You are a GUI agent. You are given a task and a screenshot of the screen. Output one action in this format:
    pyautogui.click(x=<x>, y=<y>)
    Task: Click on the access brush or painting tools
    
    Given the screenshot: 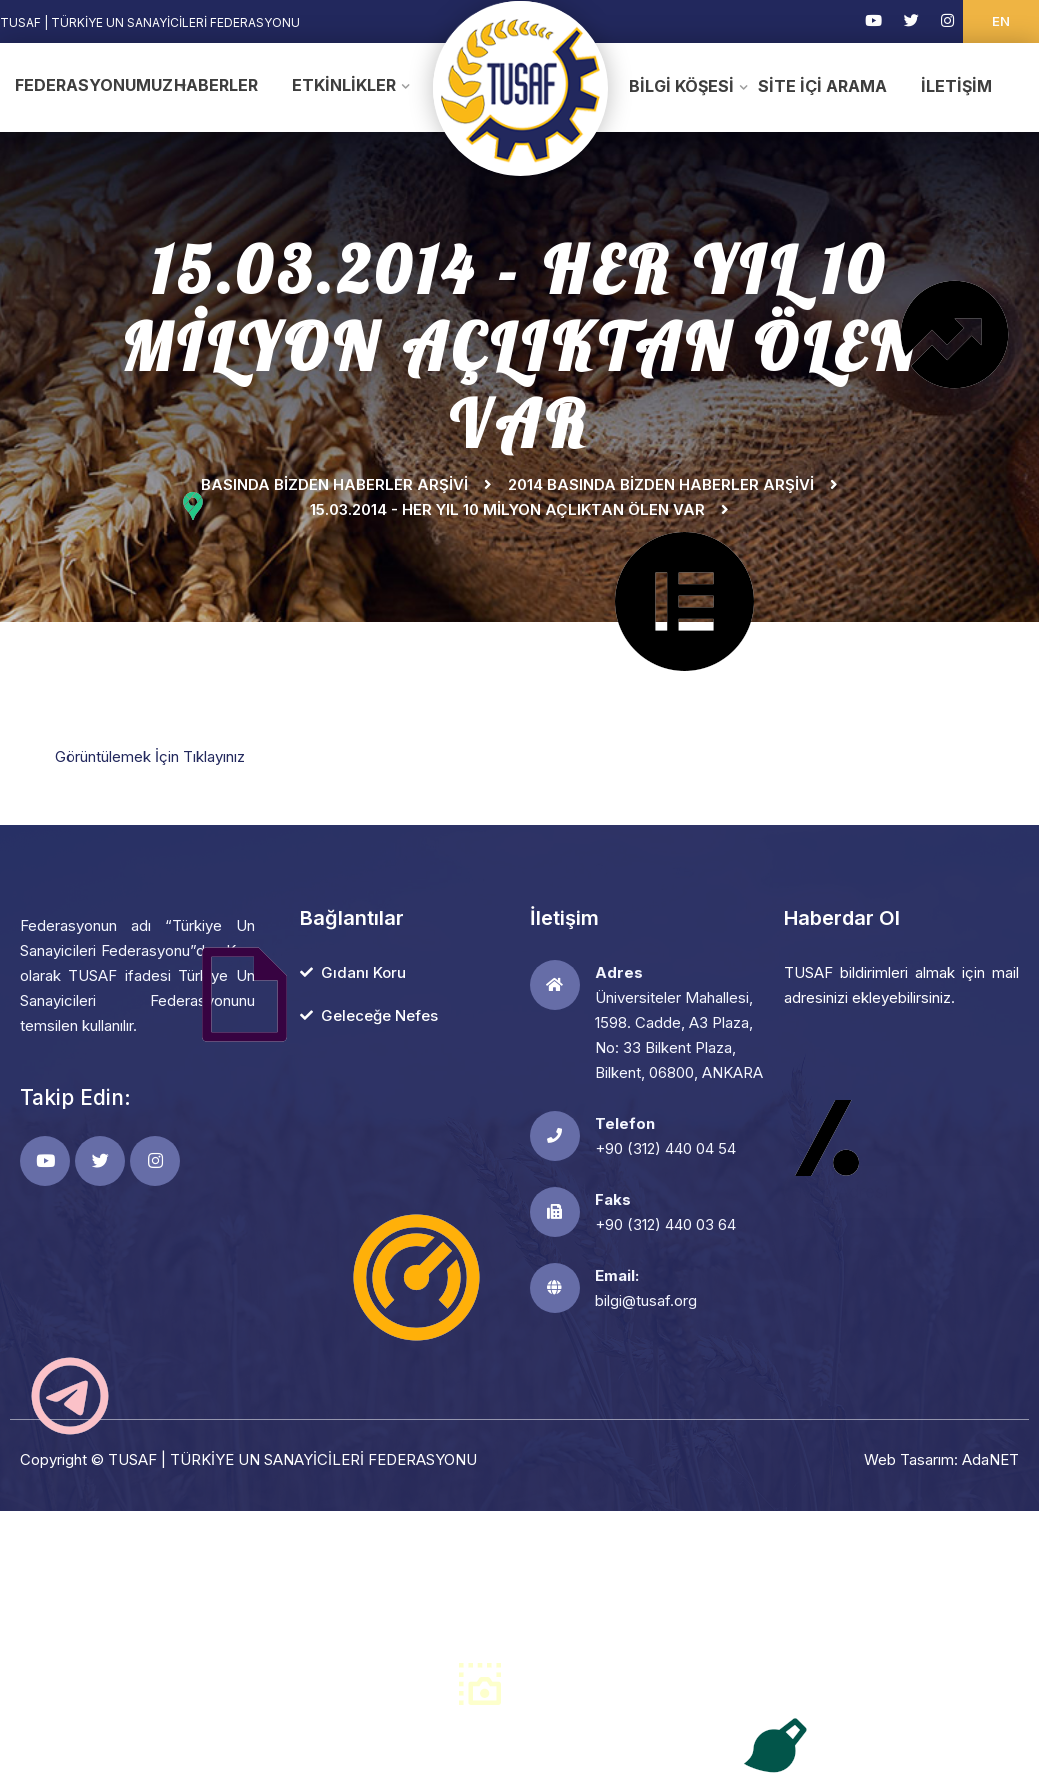 What is the action you would take?
    pyautogui.click(x=775, y=1746)
    